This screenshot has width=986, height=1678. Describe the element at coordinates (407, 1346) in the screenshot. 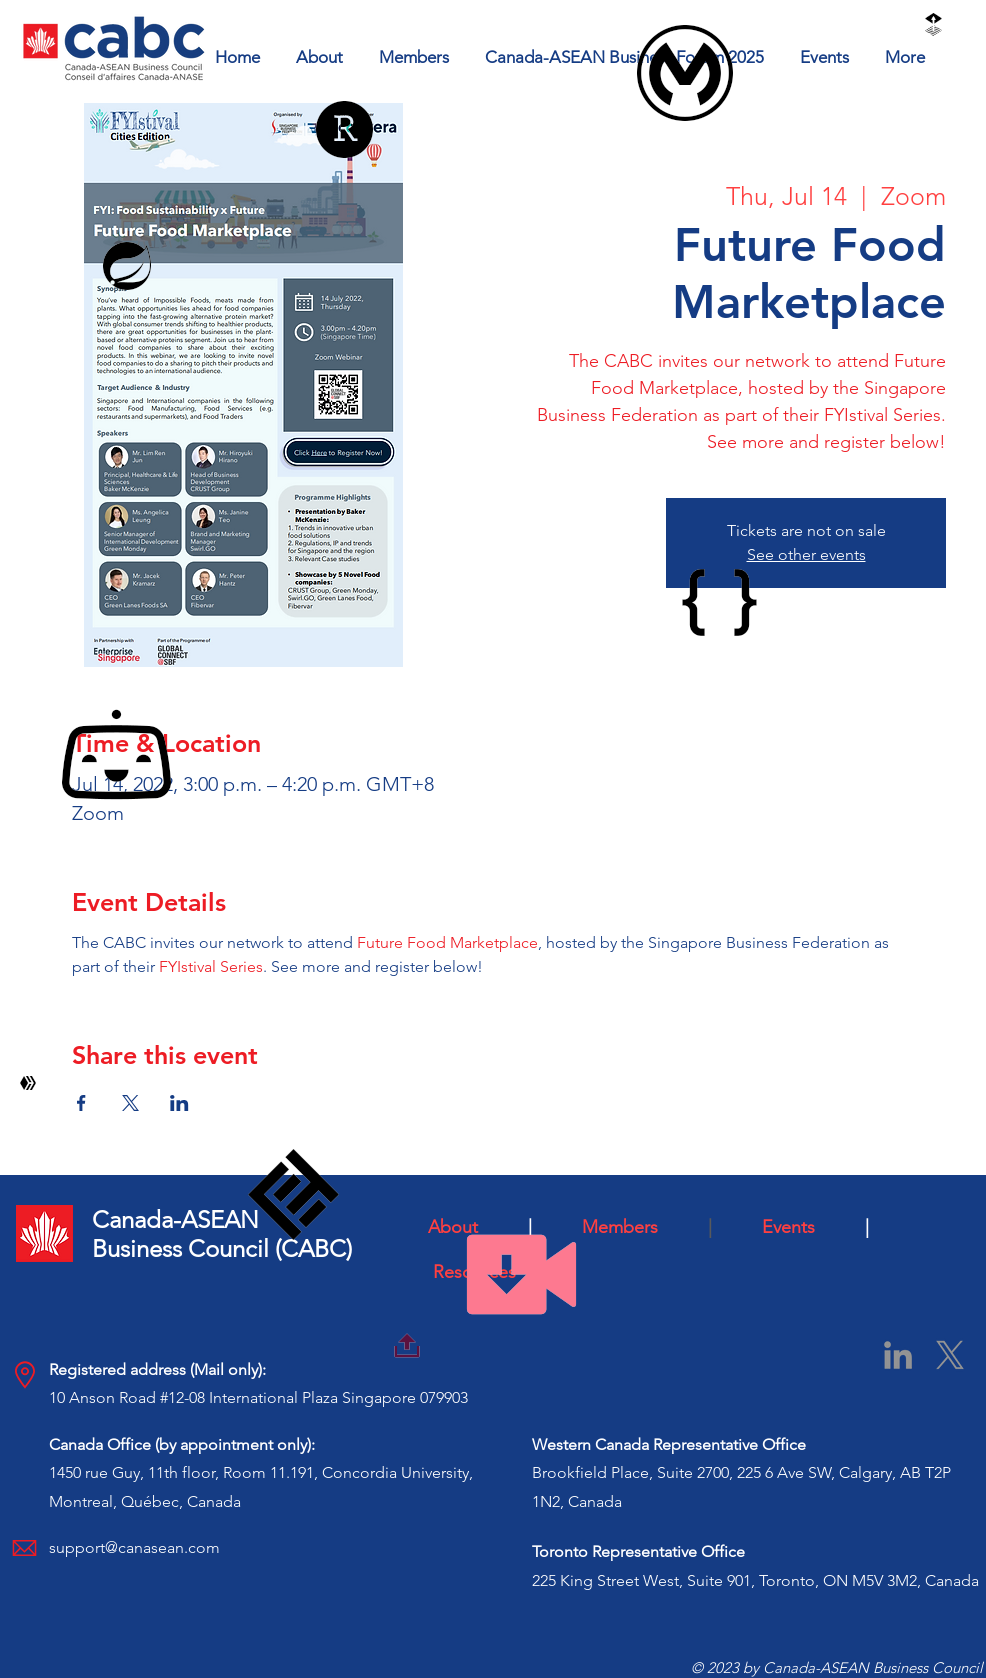

I see `upload a file or document` at that location.